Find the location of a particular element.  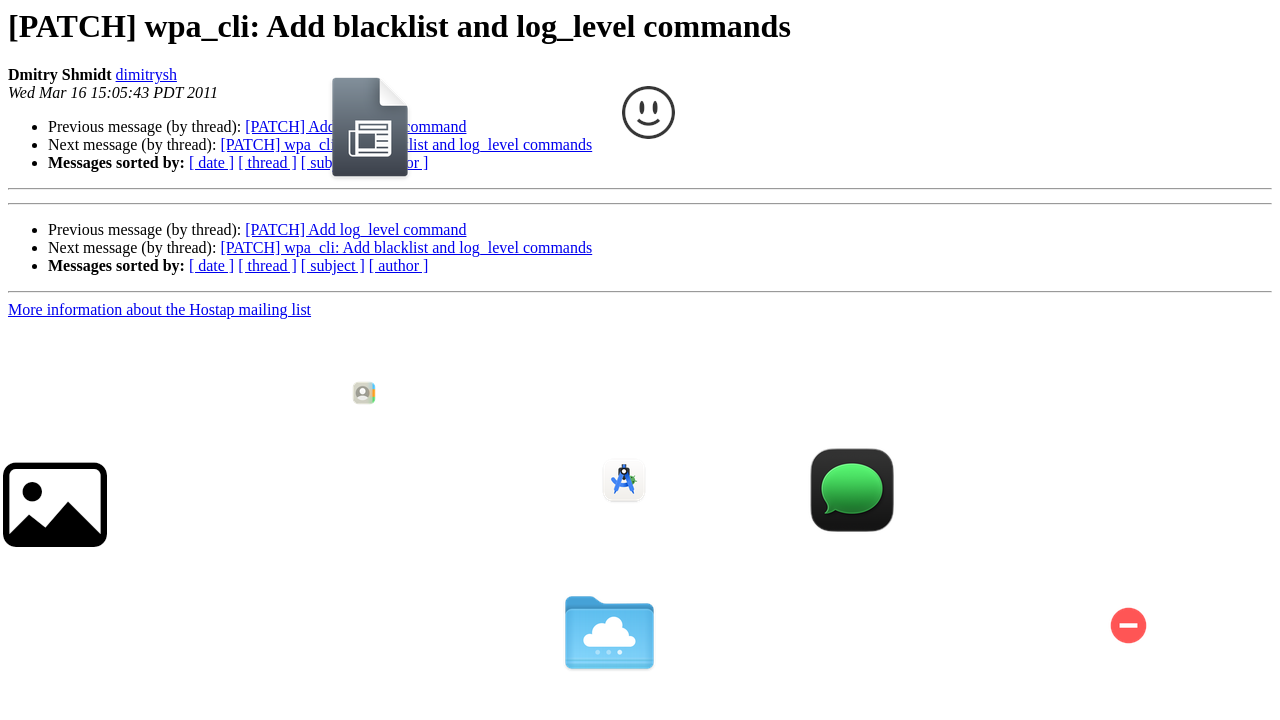

remove an item from a list or collection is located at coordinates (1128, 625).